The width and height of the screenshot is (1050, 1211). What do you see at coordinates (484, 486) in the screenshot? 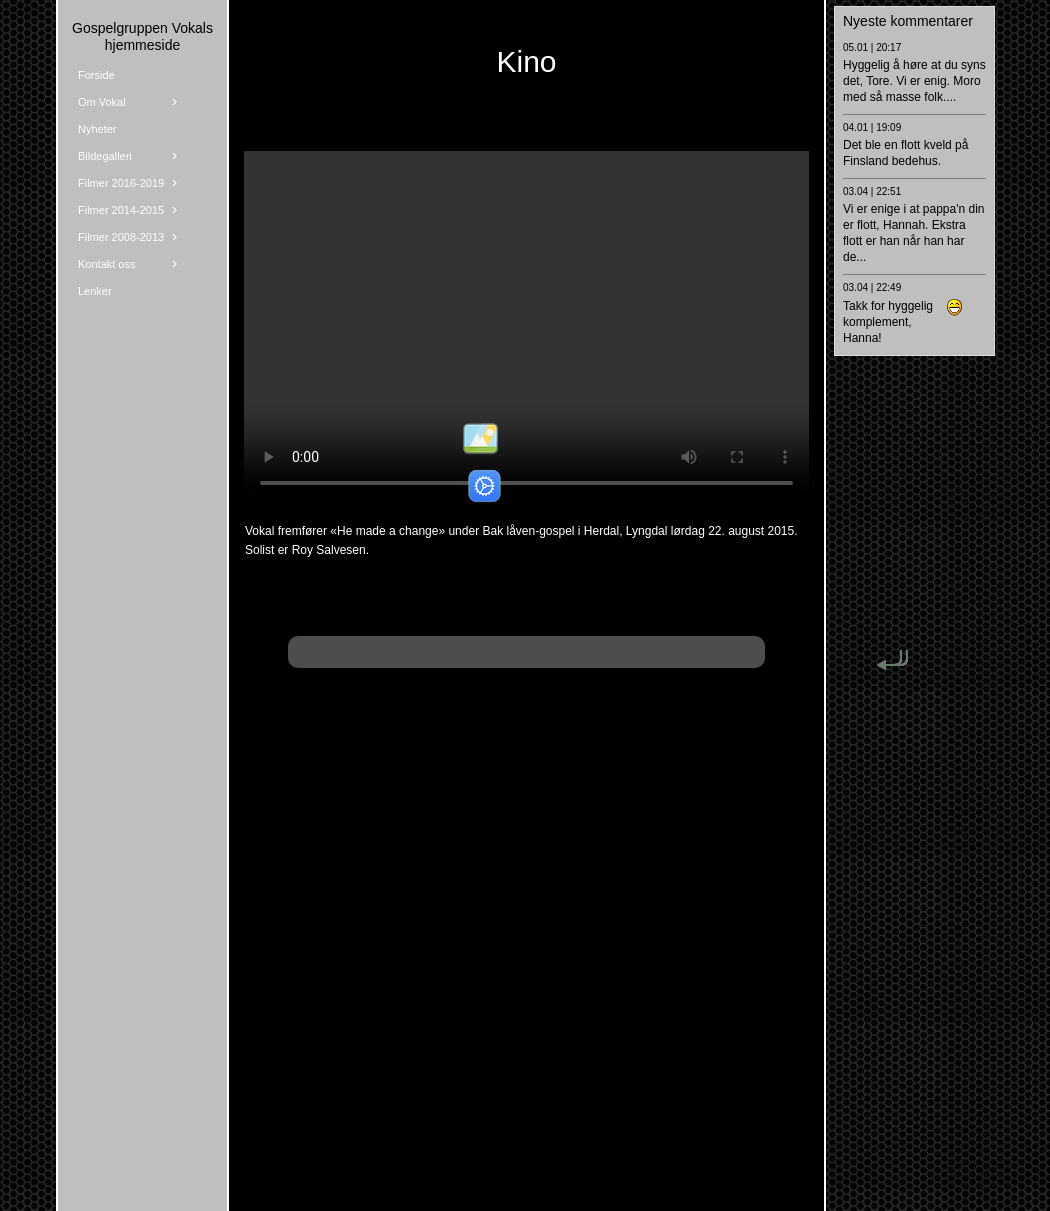
I see `access system preferences or settings` at bounding box center [484, 486].